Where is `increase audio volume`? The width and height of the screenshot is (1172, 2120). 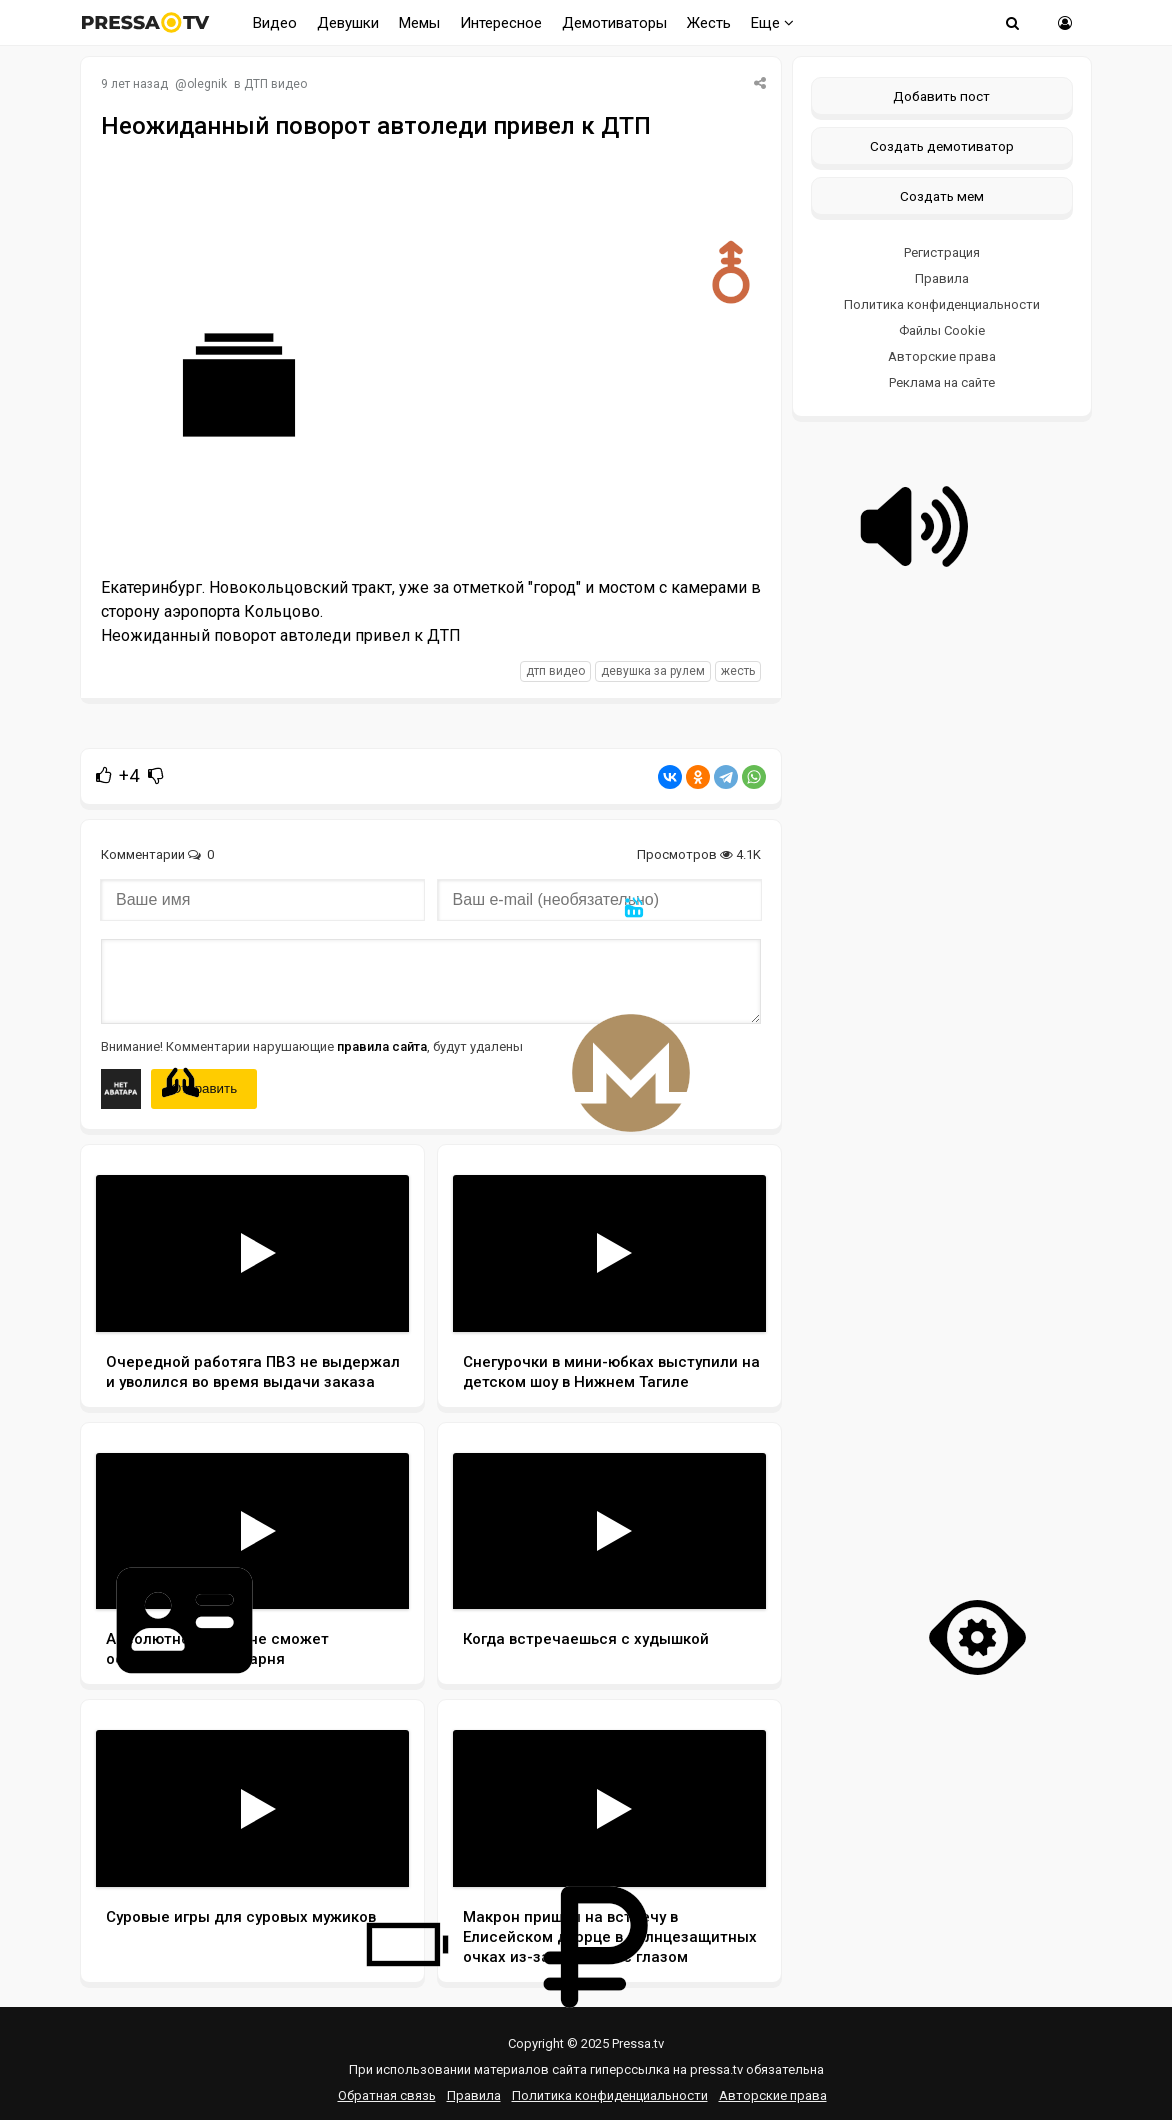 increase audio volume is located at coordinates (911, 526).